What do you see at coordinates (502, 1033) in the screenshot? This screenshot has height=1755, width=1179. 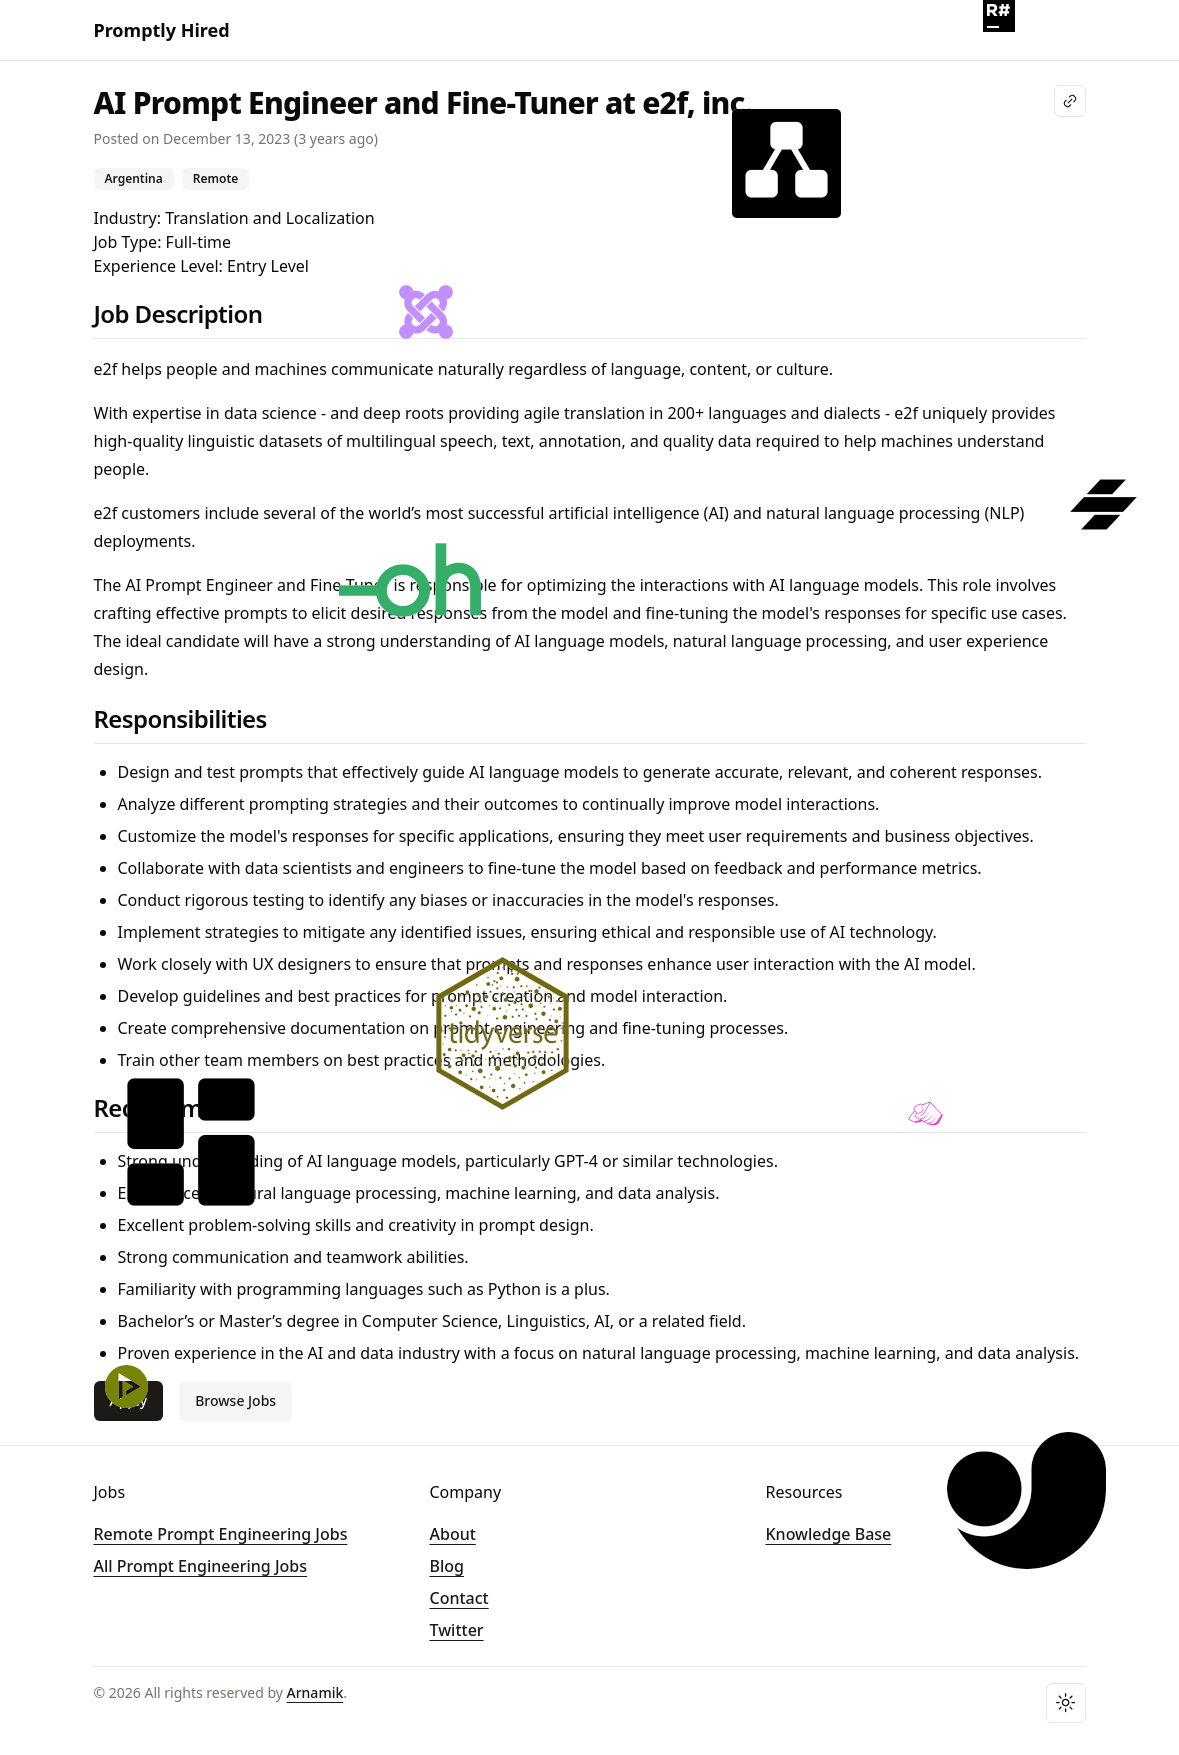 I see `tidyverse logo - R data science package collection` at bounding box center [502, 1033].